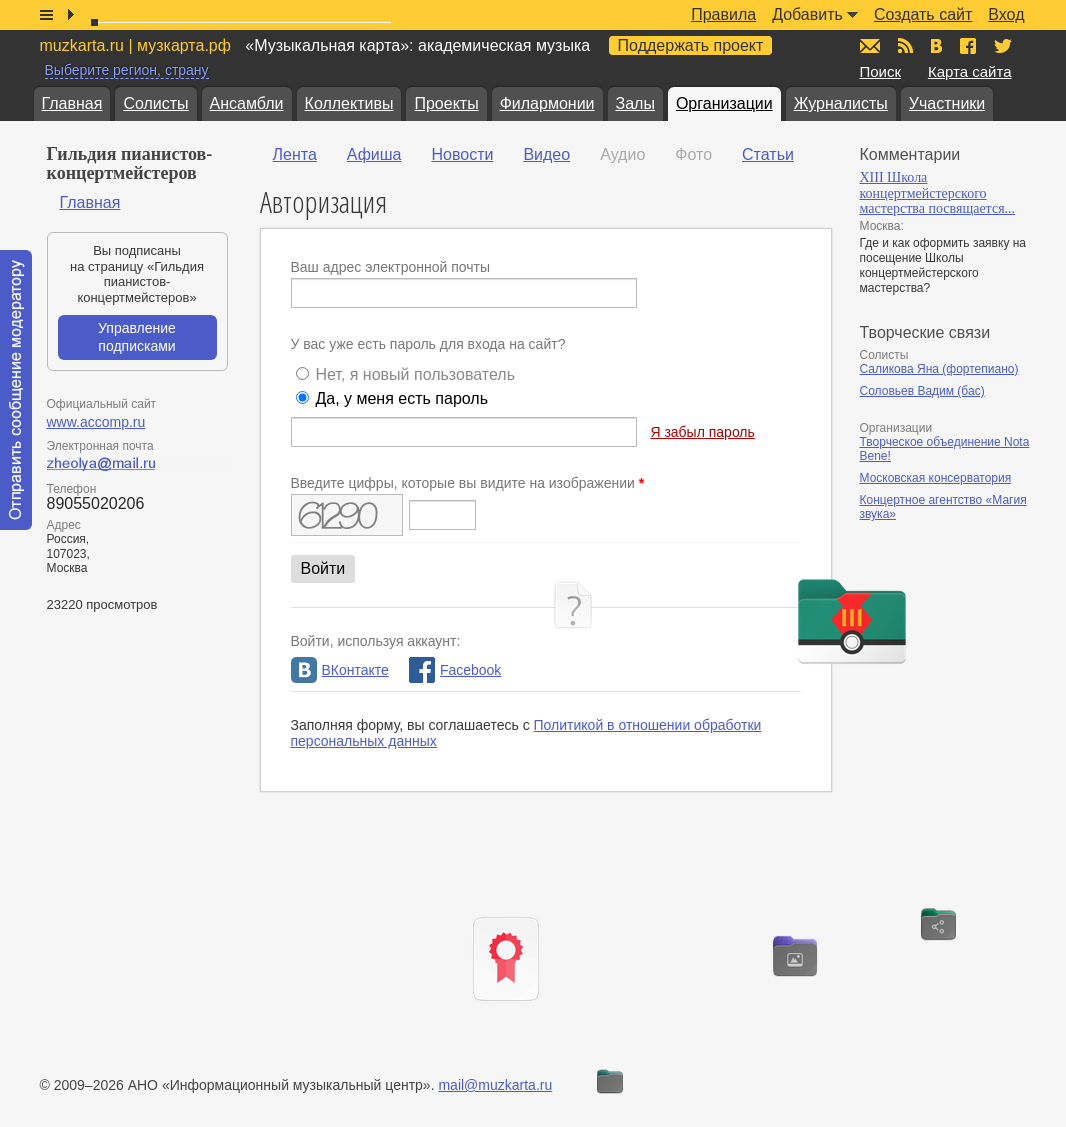 Image resolution: width=1066 pixels, height=1127 pixels. I want to click on open pokémon lure ball themed folder, so click(851, 624).